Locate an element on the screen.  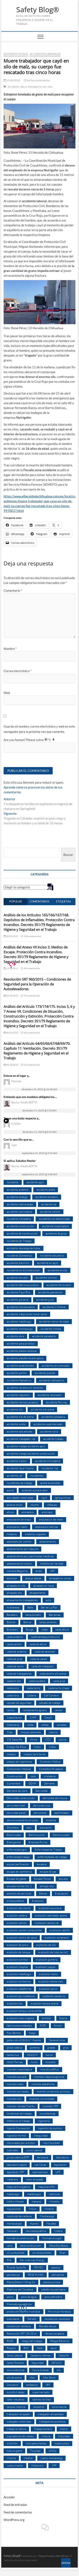
take the roundabout exit to the right is located at coordinates (12, 965).